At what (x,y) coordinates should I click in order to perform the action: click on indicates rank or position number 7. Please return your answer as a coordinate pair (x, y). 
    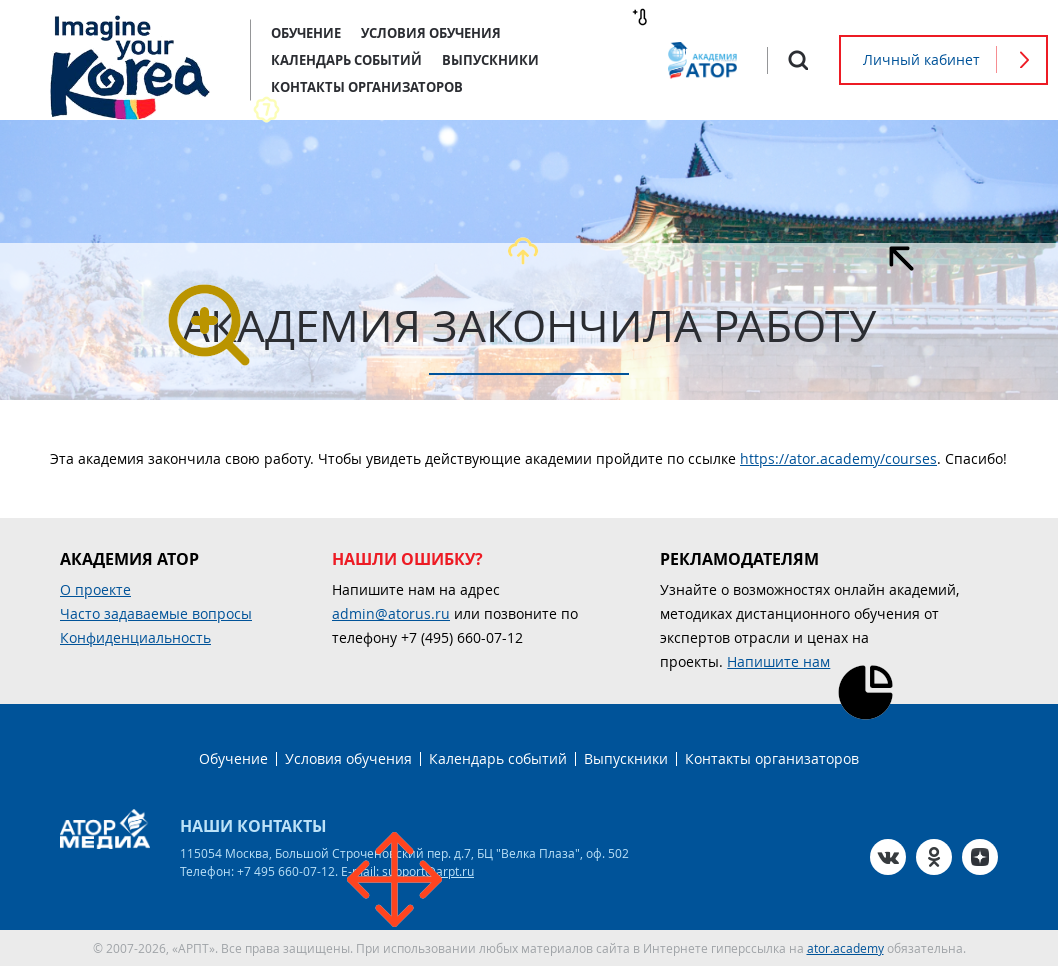
    Looking at the image, I should click on (266, 109).